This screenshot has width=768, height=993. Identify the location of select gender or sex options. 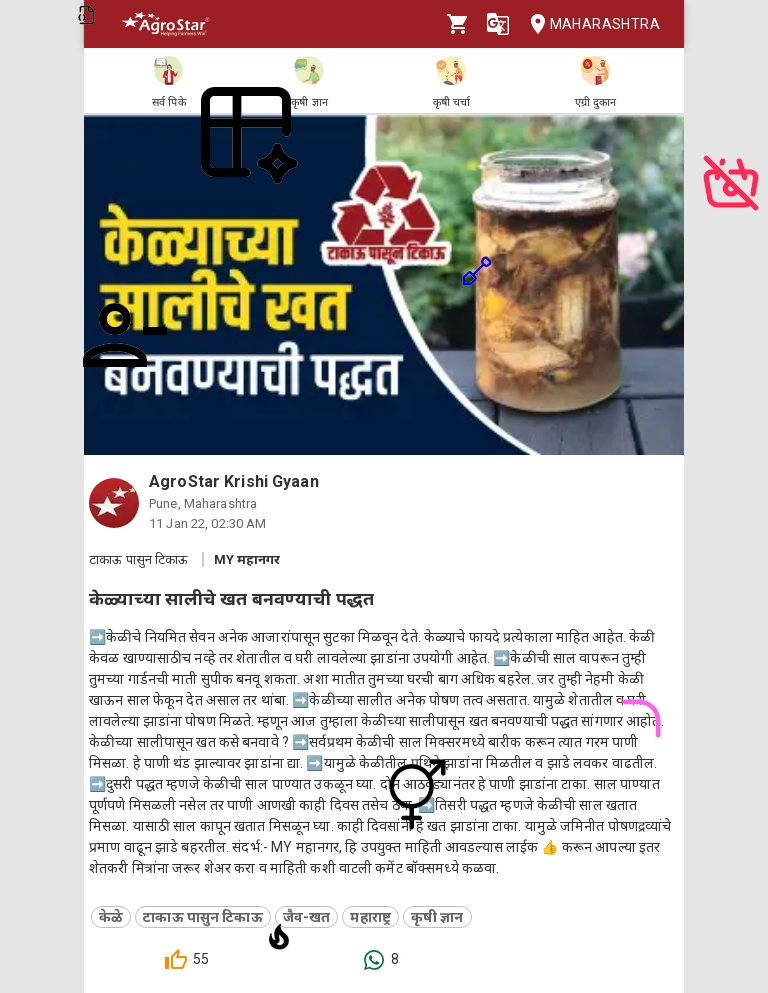
(417, 794).